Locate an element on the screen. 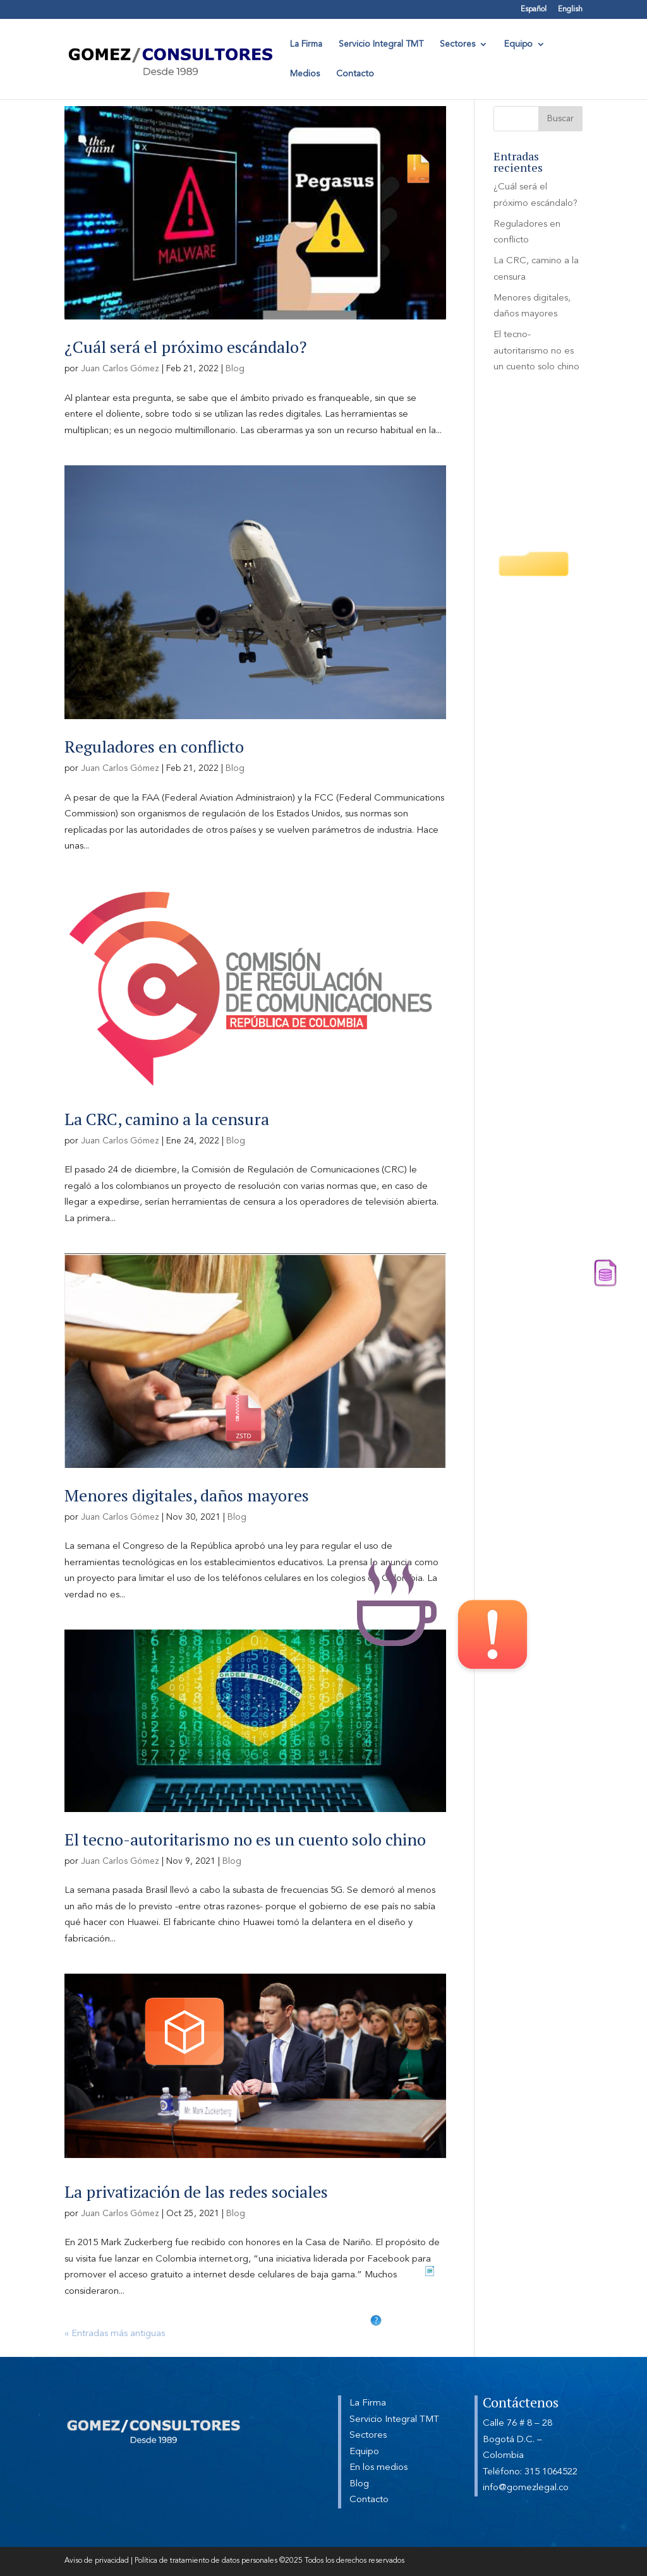 The height and width of the screenshot is (2576, 647). open a libreoffice writer document is located at coordinates (430, 2271).